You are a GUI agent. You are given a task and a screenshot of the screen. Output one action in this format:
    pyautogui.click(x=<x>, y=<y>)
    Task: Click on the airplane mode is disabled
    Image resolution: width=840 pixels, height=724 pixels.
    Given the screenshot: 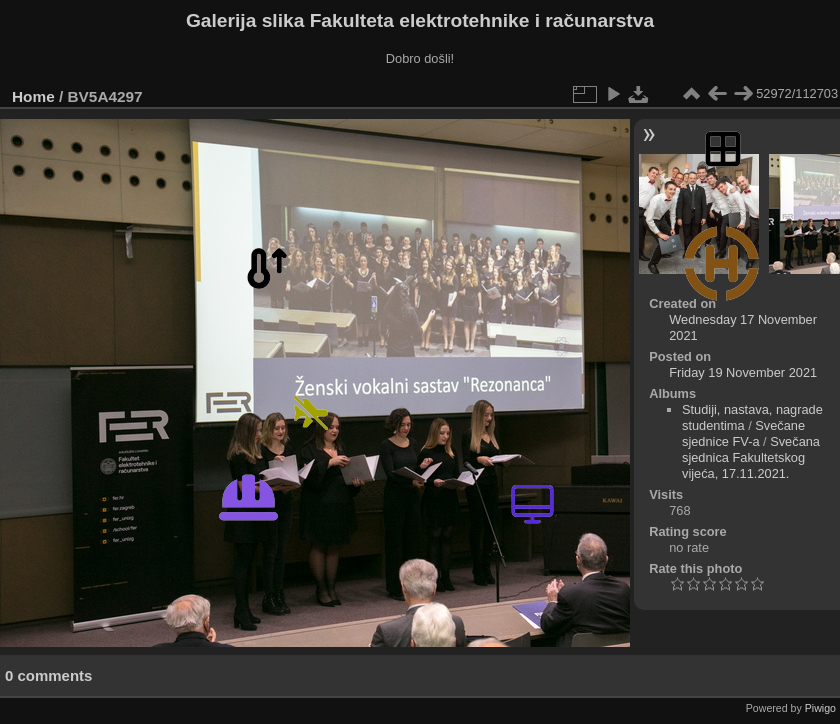 What is the action you would take?
    pyautogui.click(x=311, y=413)
    